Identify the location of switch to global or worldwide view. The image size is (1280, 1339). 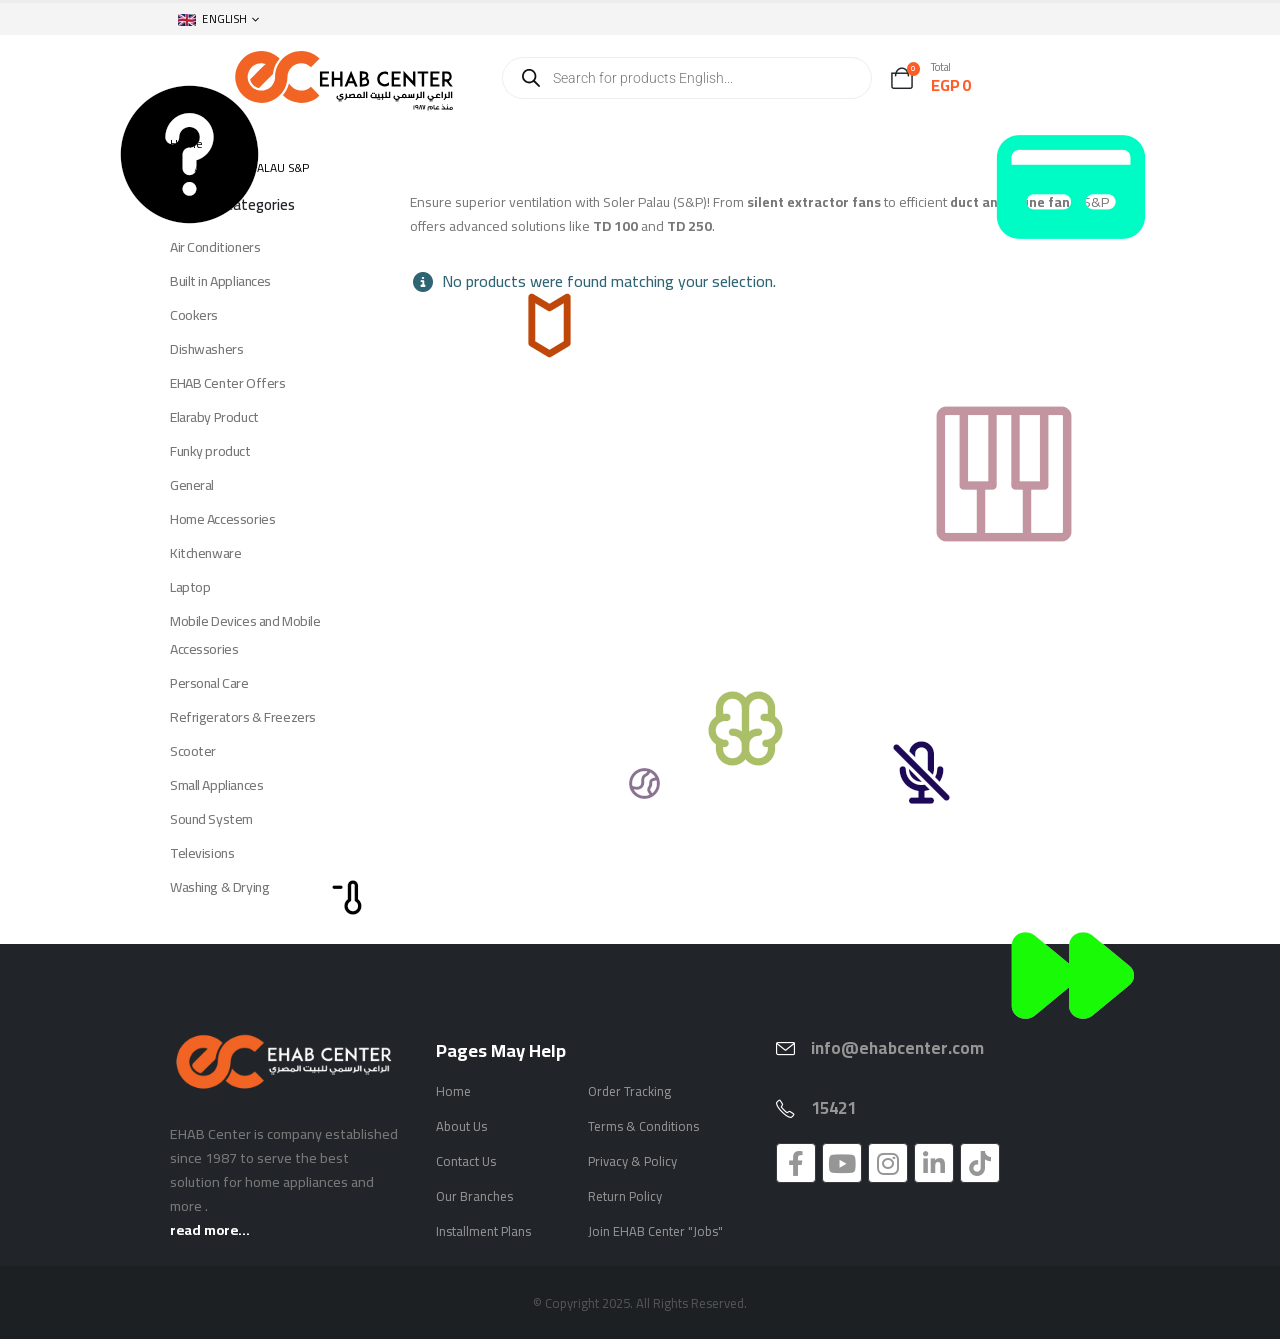
(644, 783).